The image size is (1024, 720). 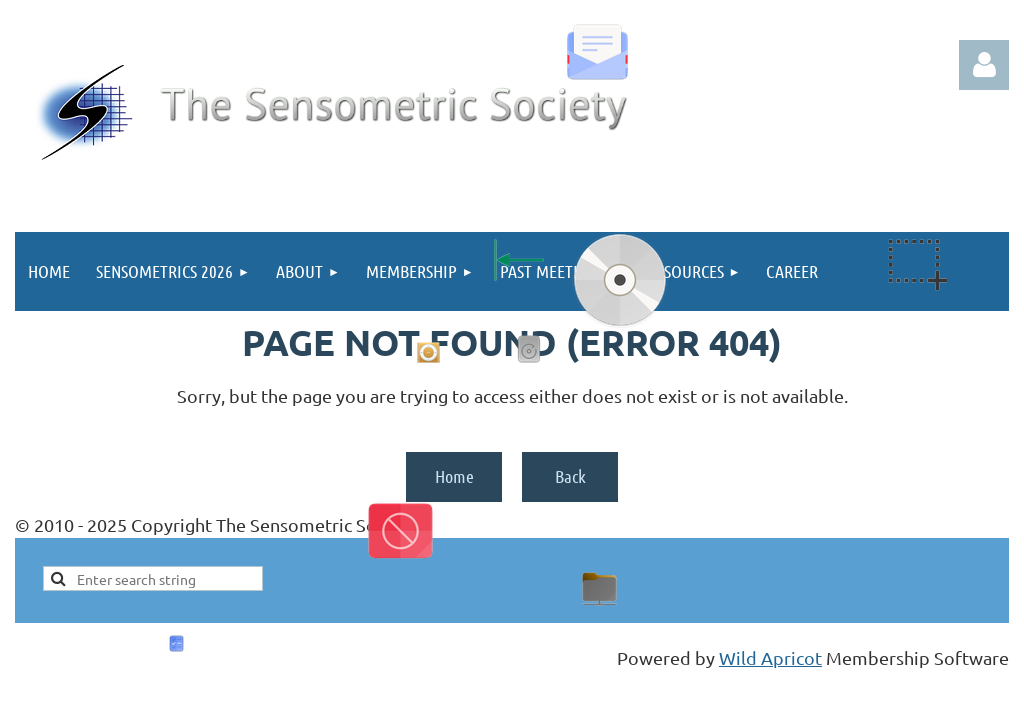 I want to click on iPod shuffle device in orange, so click(x=428, y=352).